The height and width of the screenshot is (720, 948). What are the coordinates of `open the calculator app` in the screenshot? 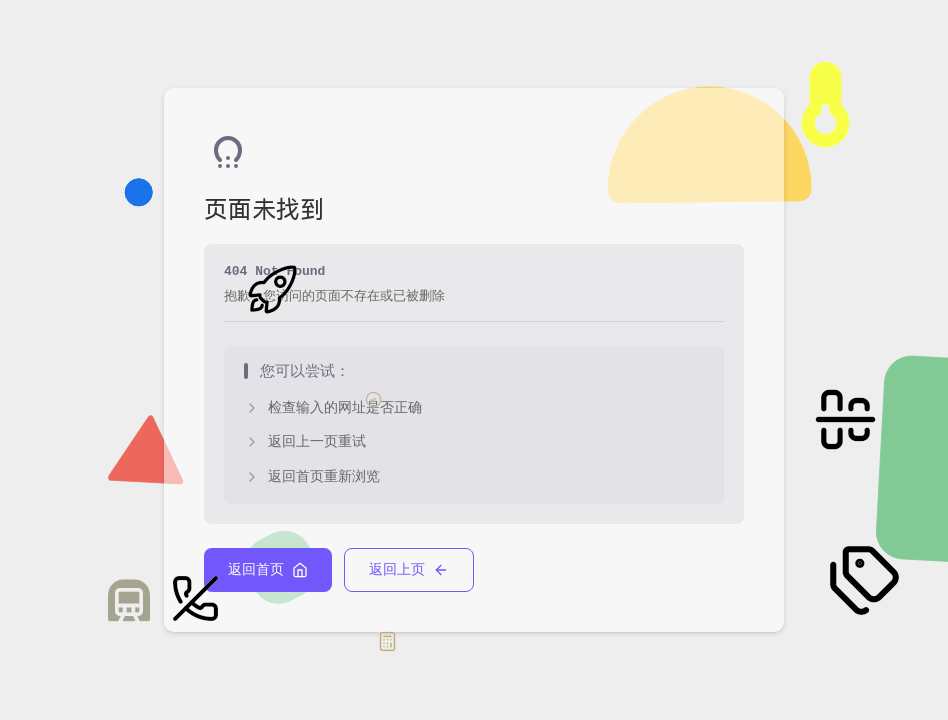 It's located at (387, 641).